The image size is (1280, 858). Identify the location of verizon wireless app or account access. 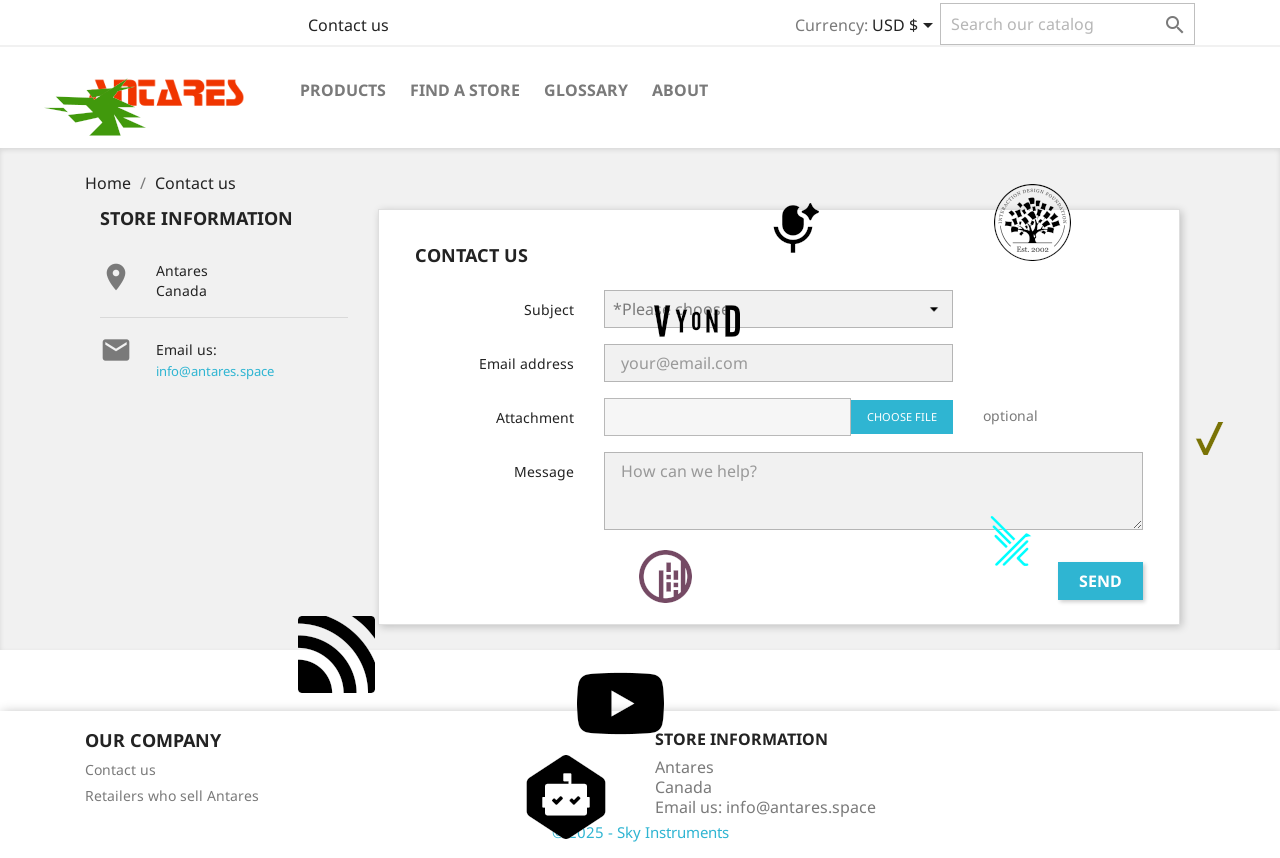
(1209, 438).